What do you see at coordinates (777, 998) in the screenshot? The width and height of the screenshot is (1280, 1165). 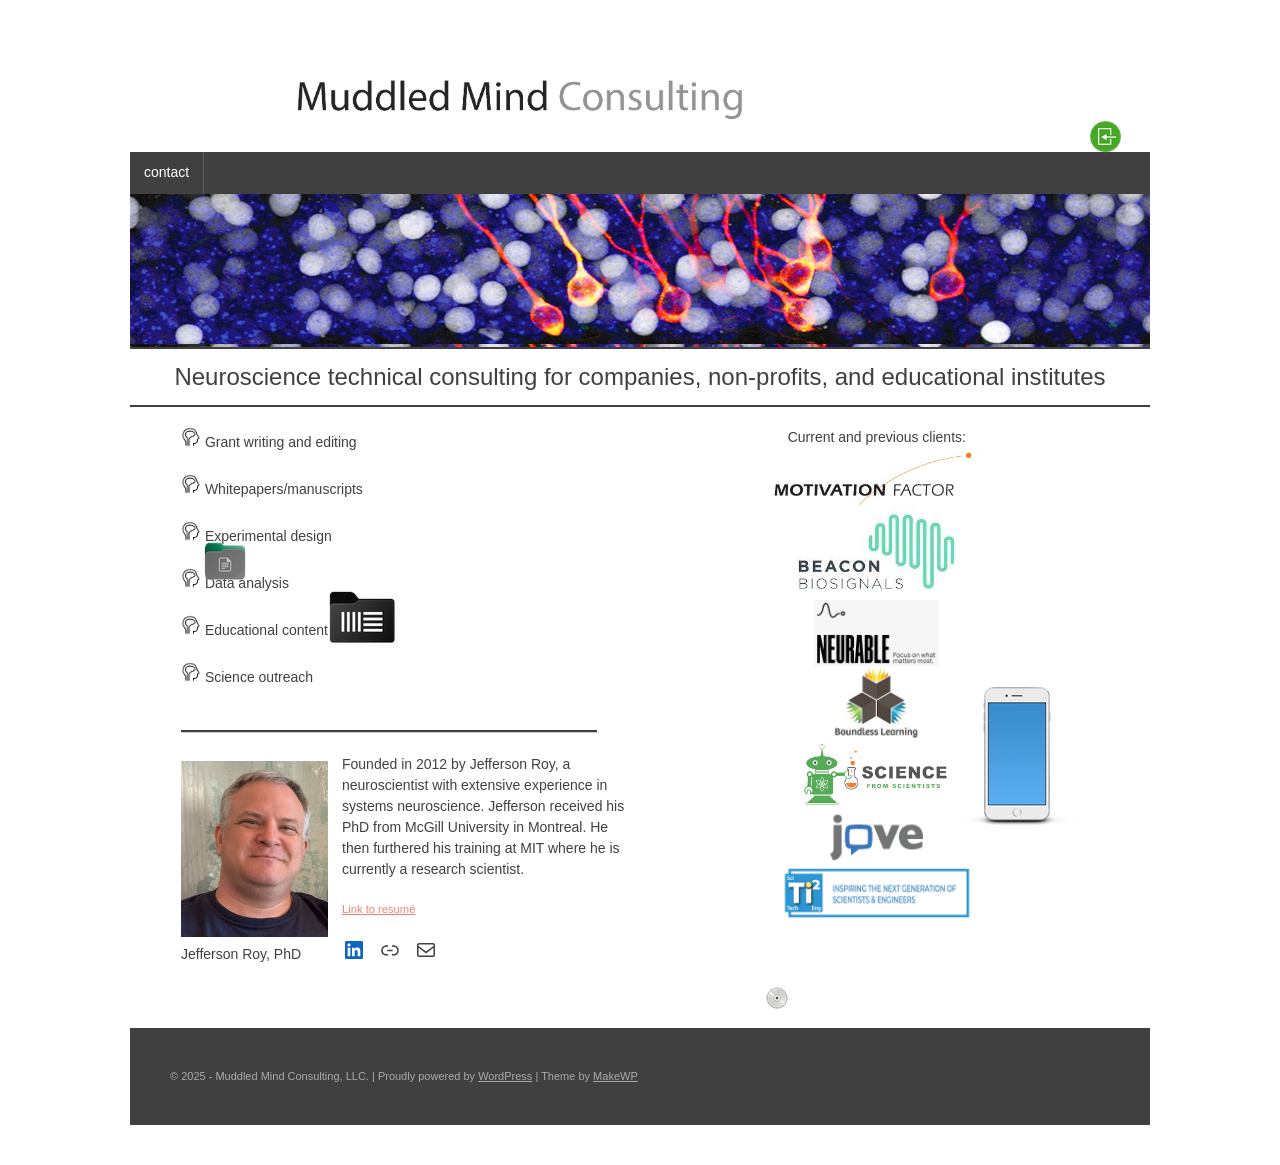 I see `access cd/dvd drive` at bounding box center [777, 998].